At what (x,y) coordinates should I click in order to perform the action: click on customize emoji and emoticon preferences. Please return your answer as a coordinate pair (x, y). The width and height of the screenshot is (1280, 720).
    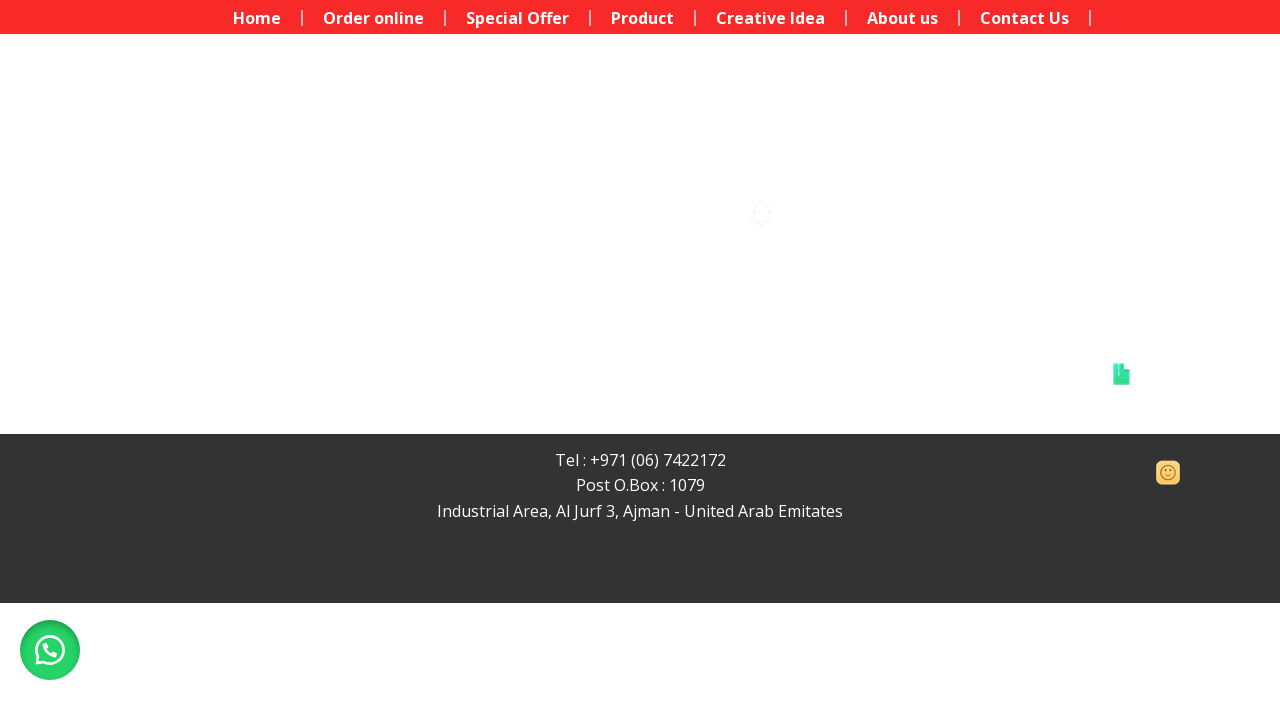
    Looking at the image, I should click on (1168, 473).